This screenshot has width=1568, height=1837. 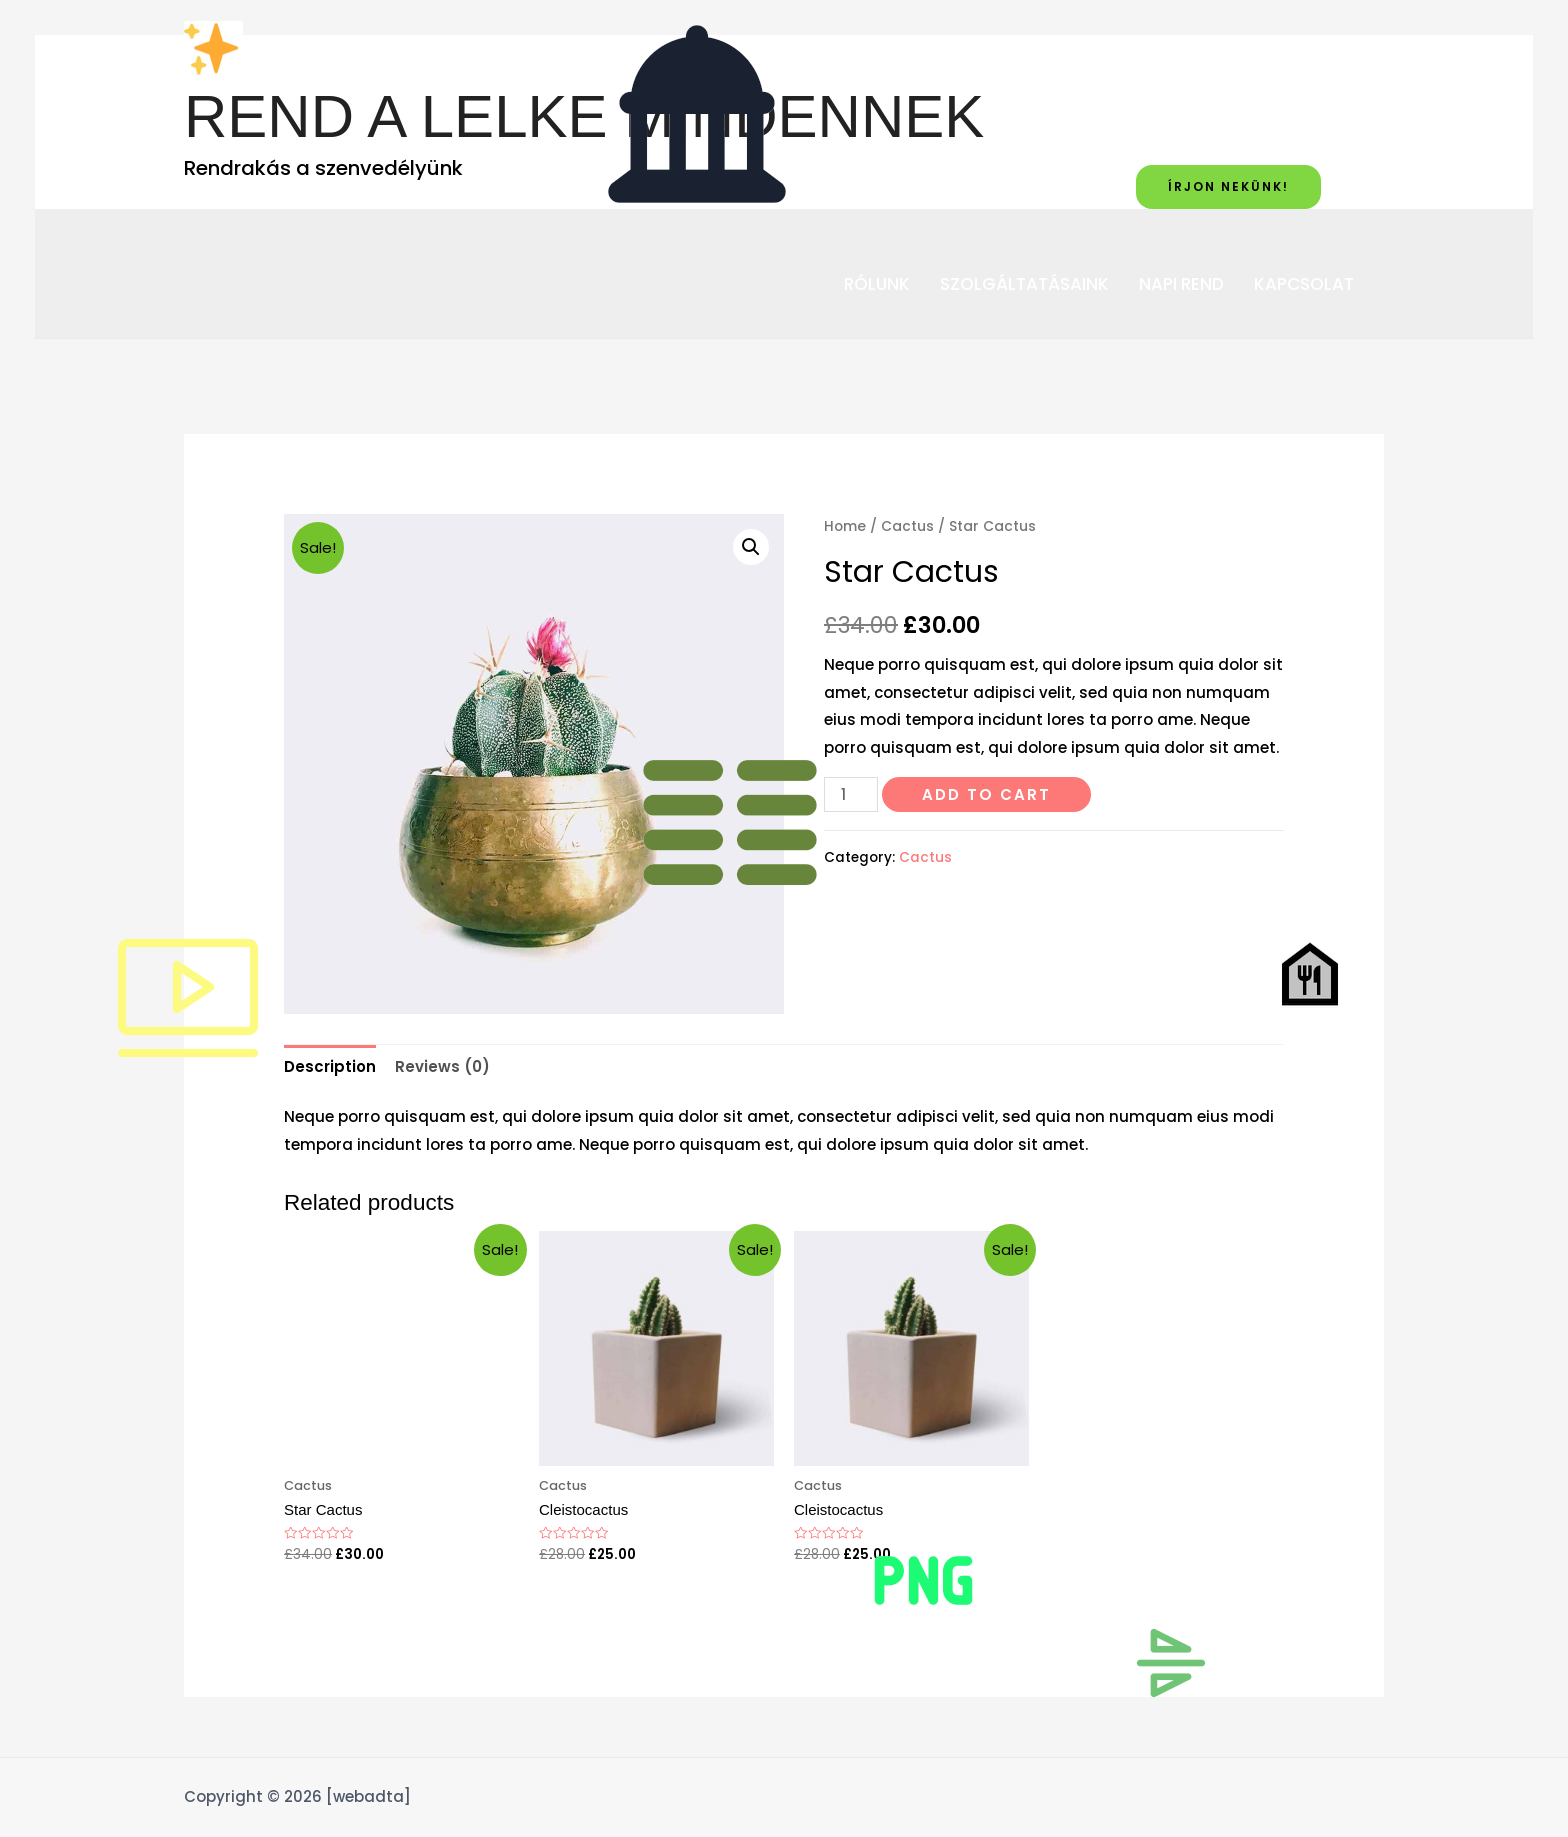 I want to click on indicates a PNG image file type, so click(x=923, y=1580).